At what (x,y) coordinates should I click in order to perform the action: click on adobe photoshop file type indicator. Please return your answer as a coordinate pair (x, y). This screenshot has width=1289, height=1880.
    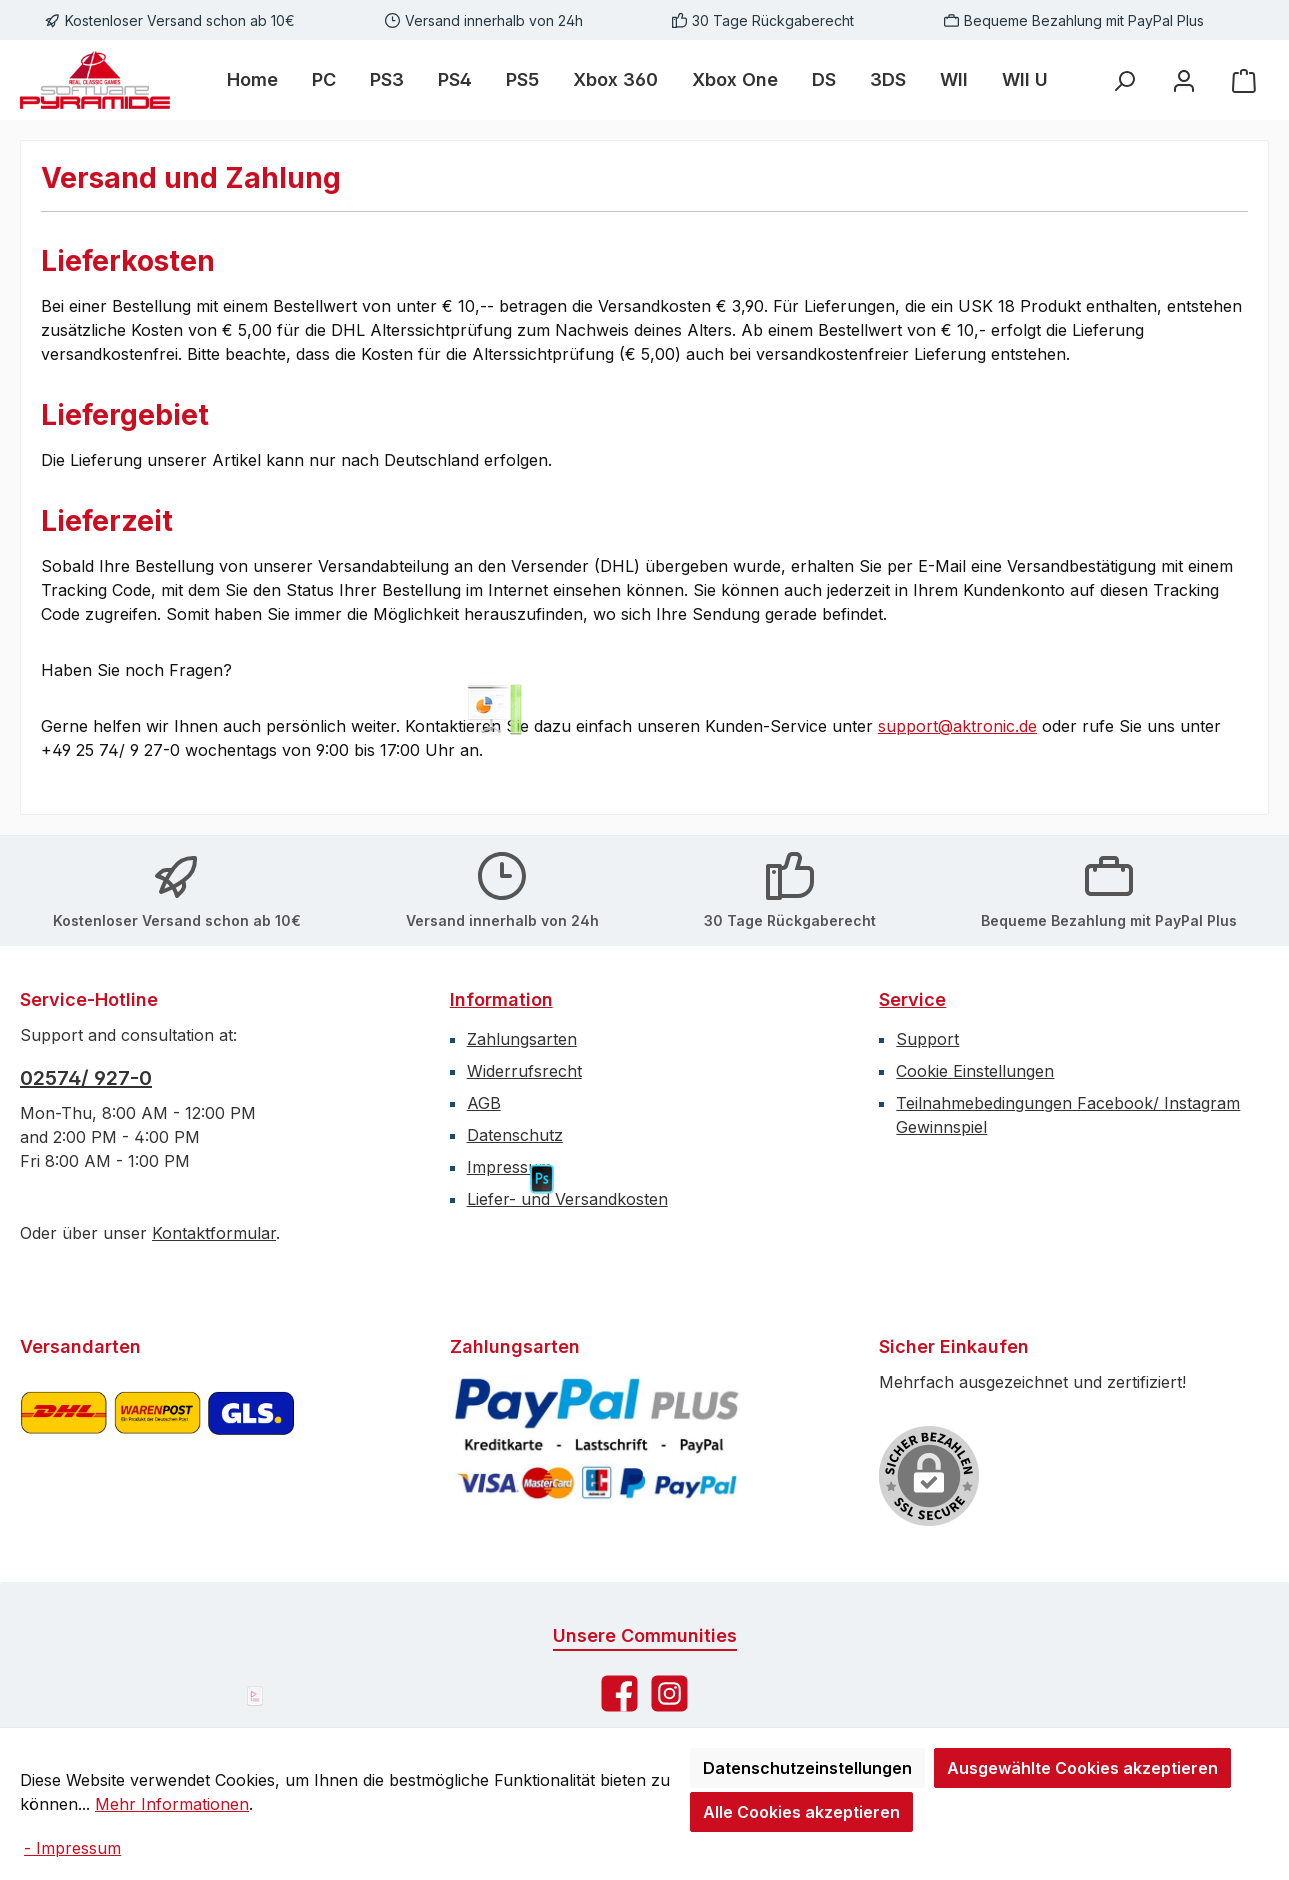
    Looking at the image, I should click on (542, 1179).